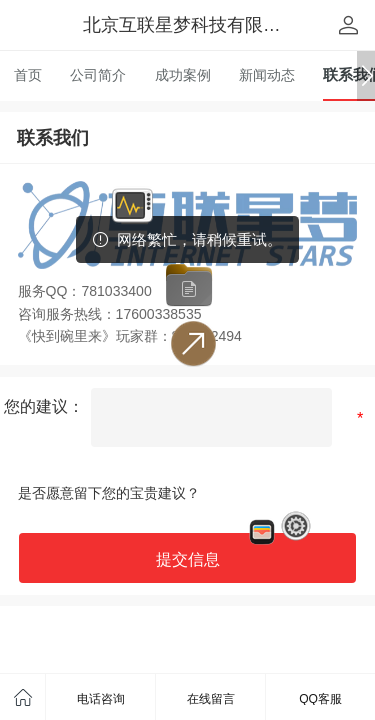 The height and width of the screenshot is (720, 375). I want to click on open your documents folder, so click(189, 285).